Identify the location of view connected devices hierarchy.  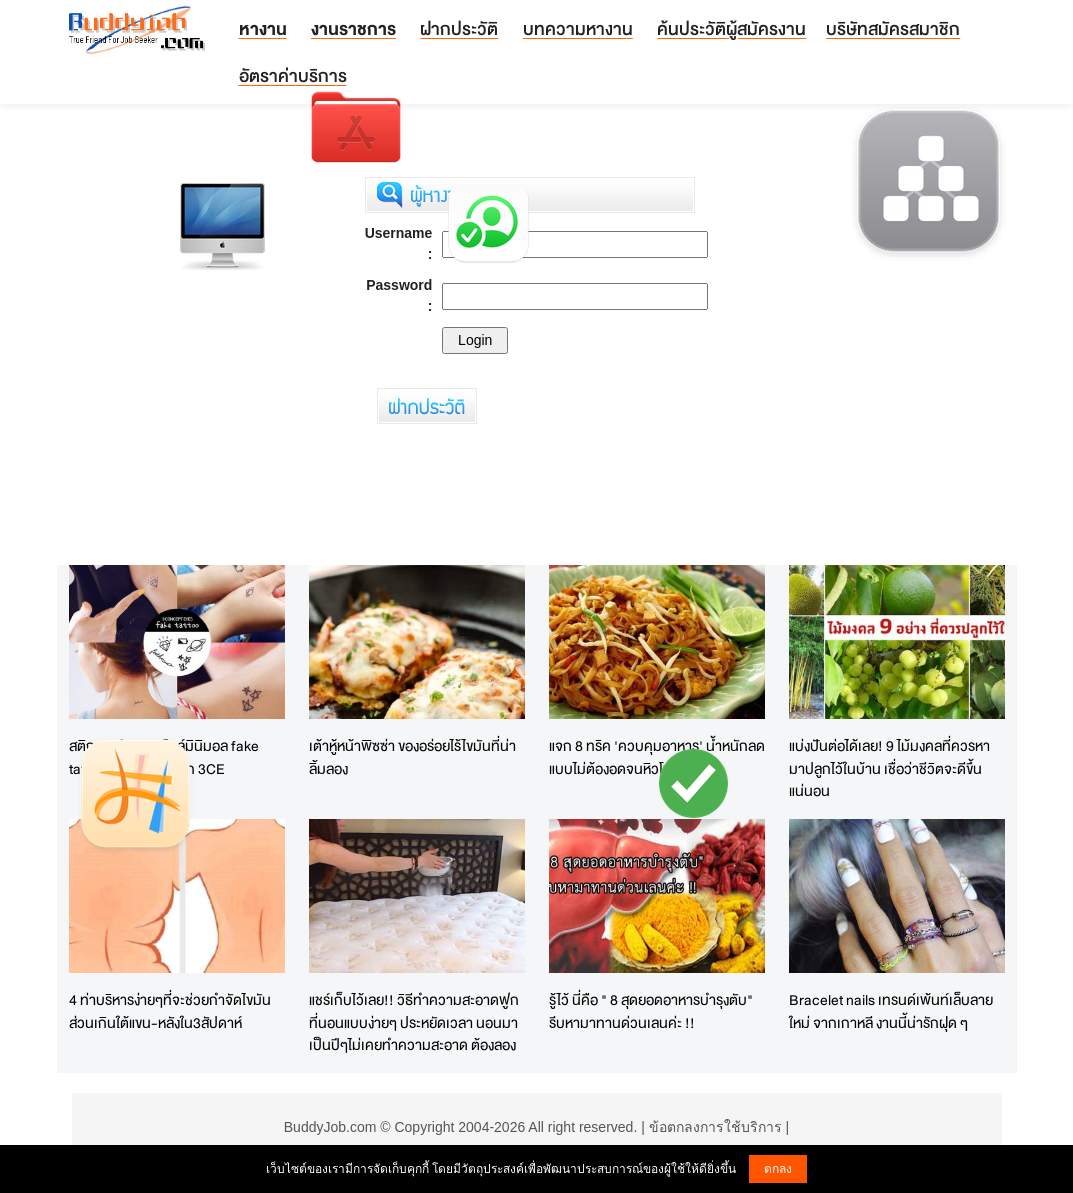
(928, 183).